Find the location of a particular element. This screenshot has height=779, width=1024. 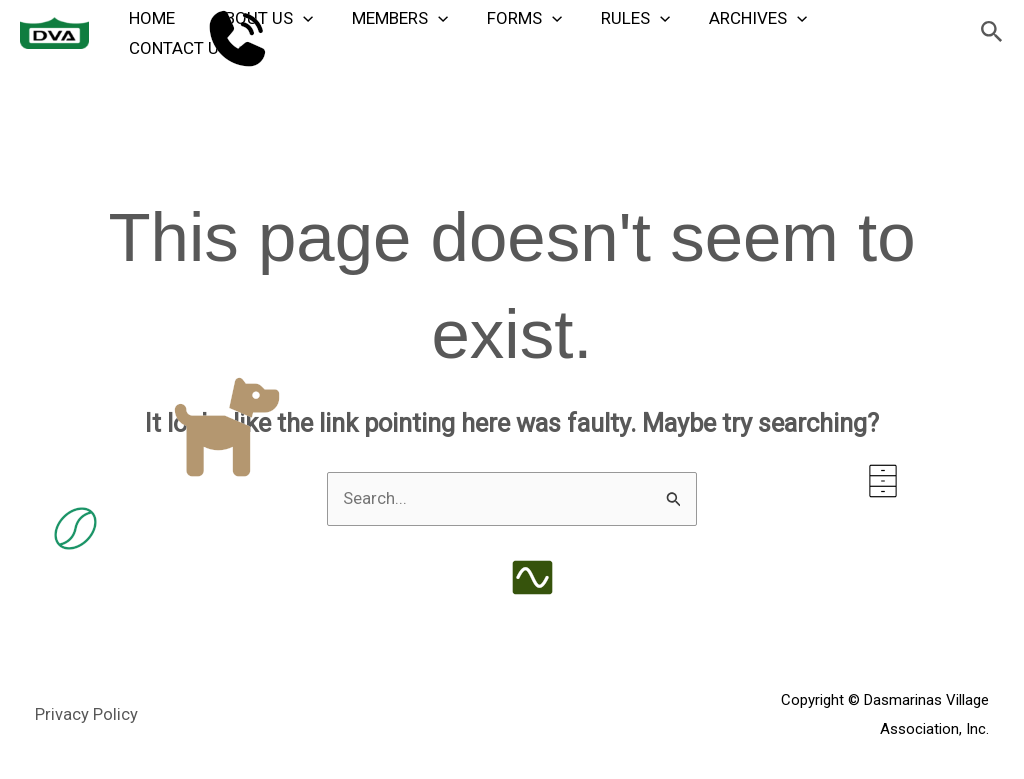

browse furniture or home decor items is located at coordinates (883, 481).